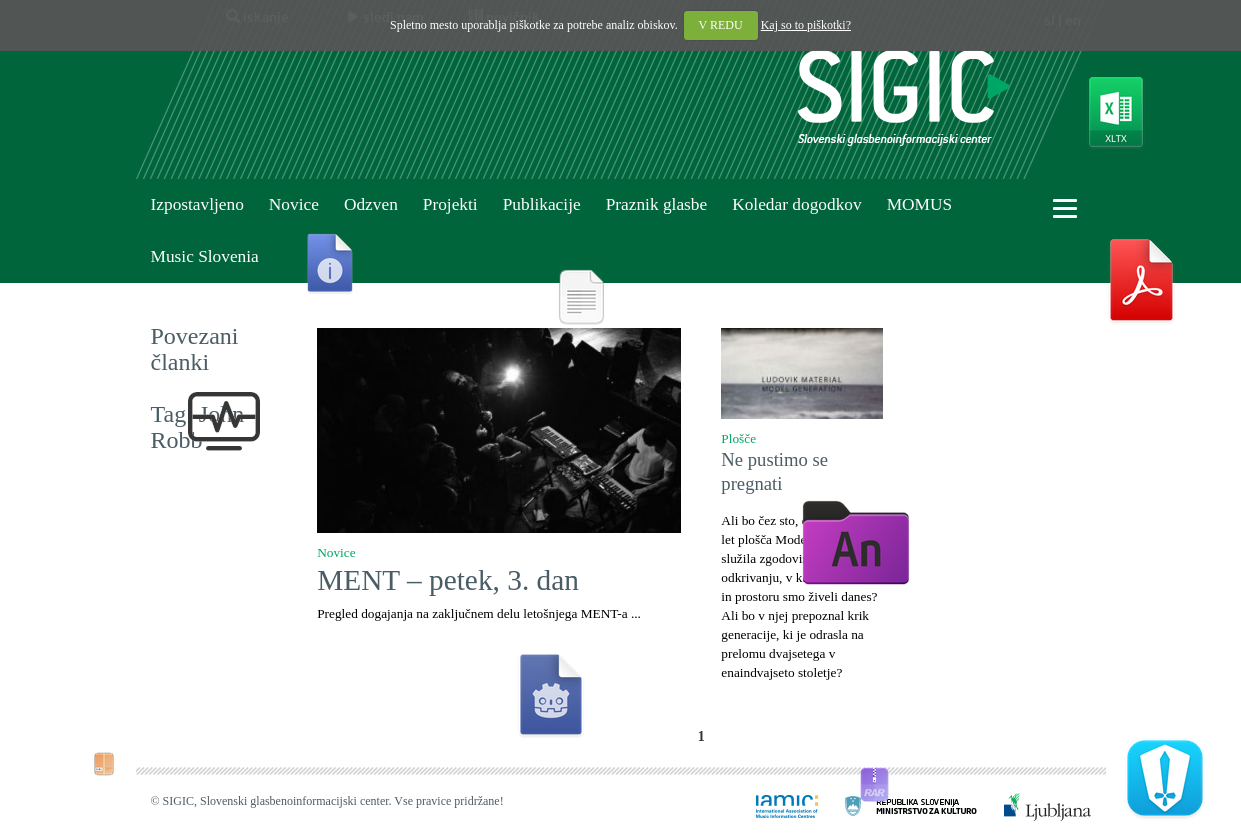 The image size is (1241, 840). What do you see at coordinates (104, 764) in the screenshot?
I see `a compressed or archived file` at bounding box center [104, 764].